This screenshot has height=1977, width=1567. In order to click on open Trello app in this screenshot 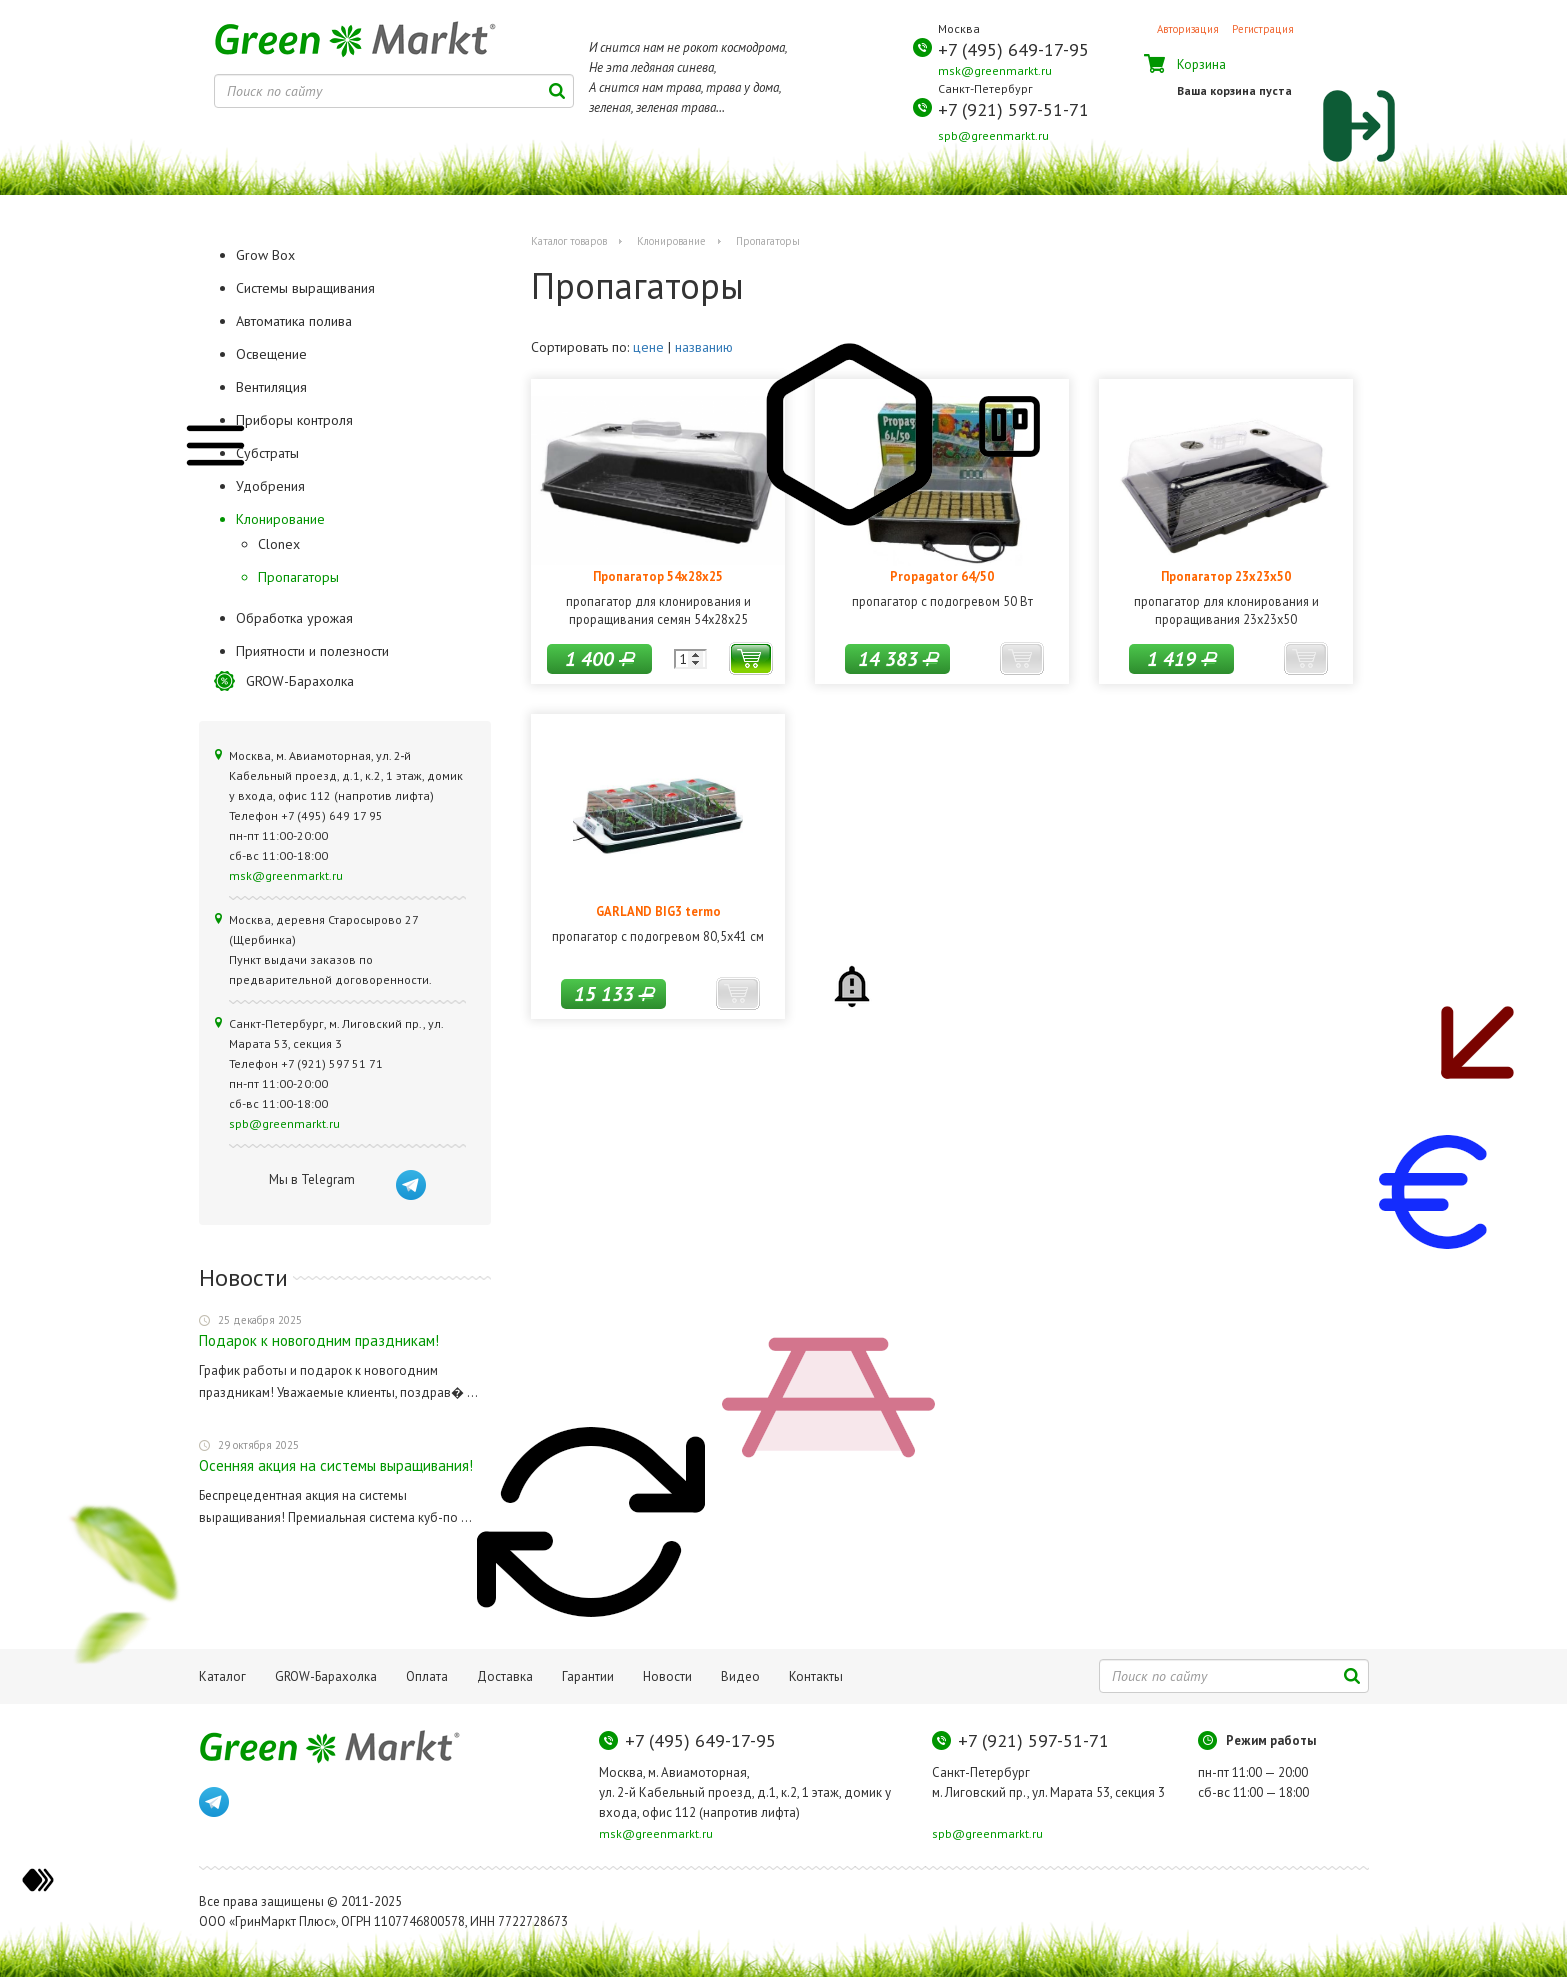, I will do `click(1009, 426)`.